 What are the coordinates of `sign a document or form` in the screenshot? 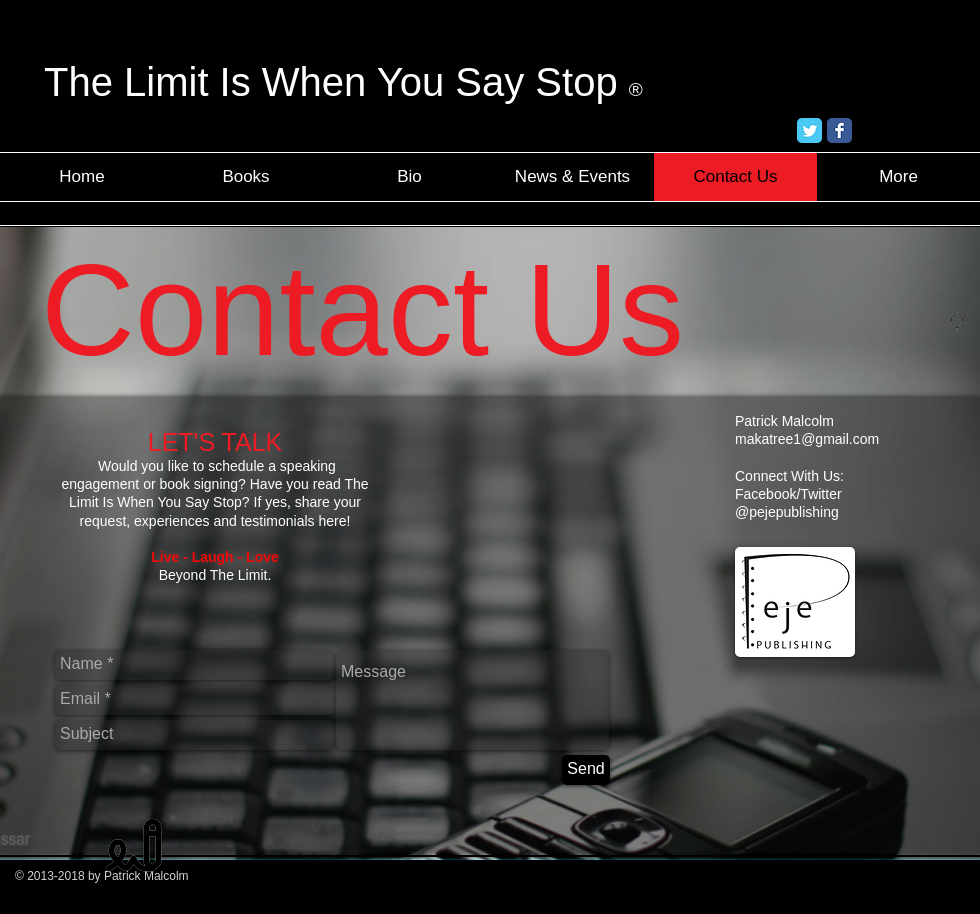 It's located at (135, 848).